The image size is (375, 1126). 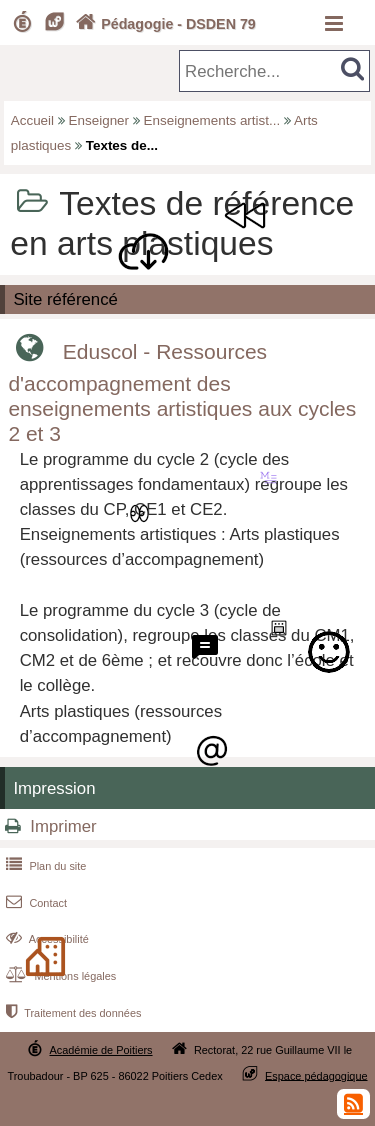 I want to click on download from cloud storage, so click(x=143, y=251).